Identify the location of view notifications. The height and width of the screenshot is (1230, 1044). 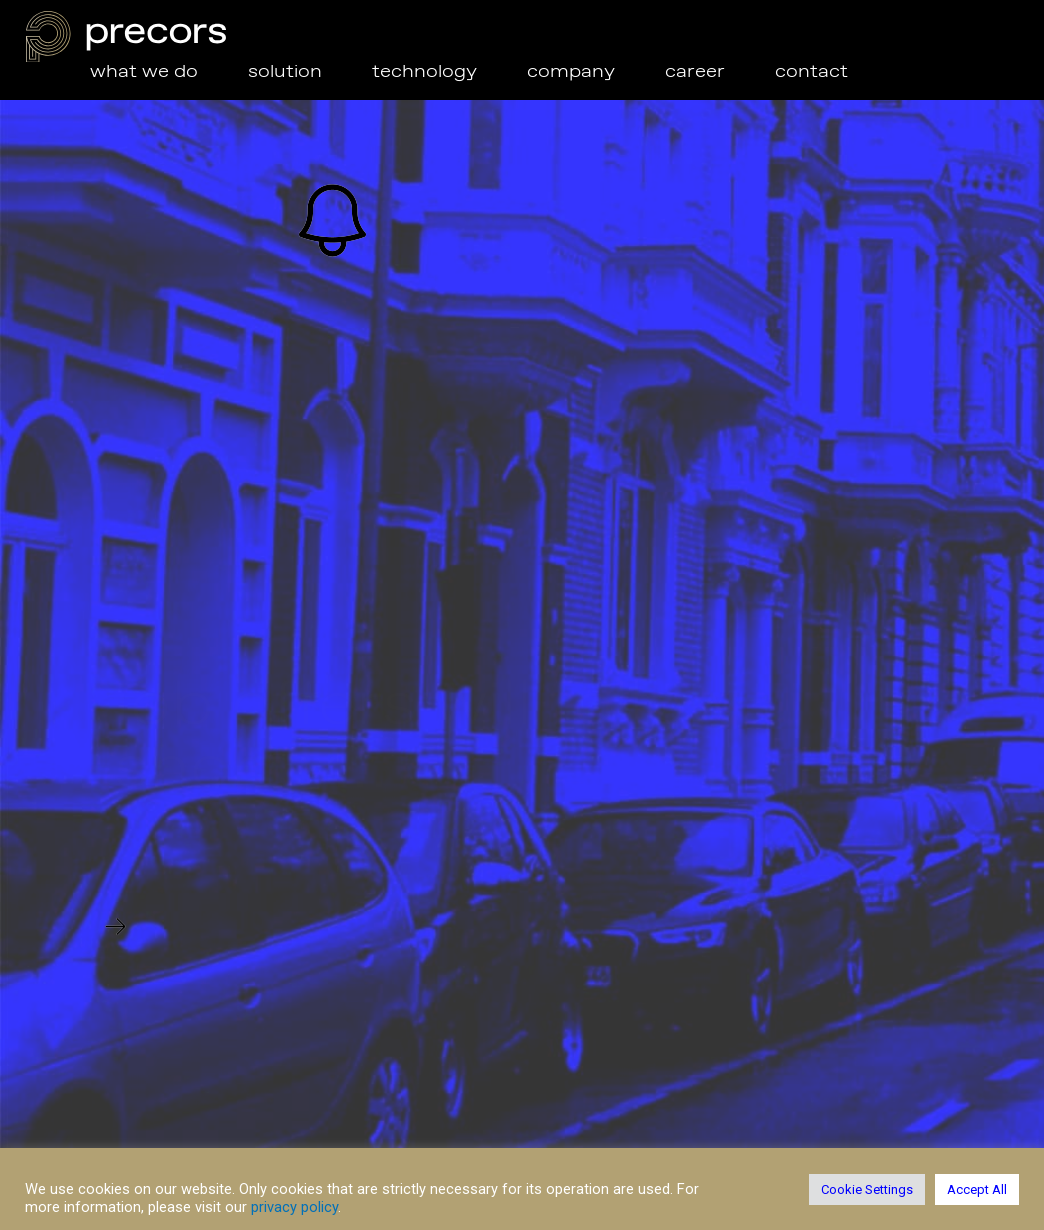
(332, 220).